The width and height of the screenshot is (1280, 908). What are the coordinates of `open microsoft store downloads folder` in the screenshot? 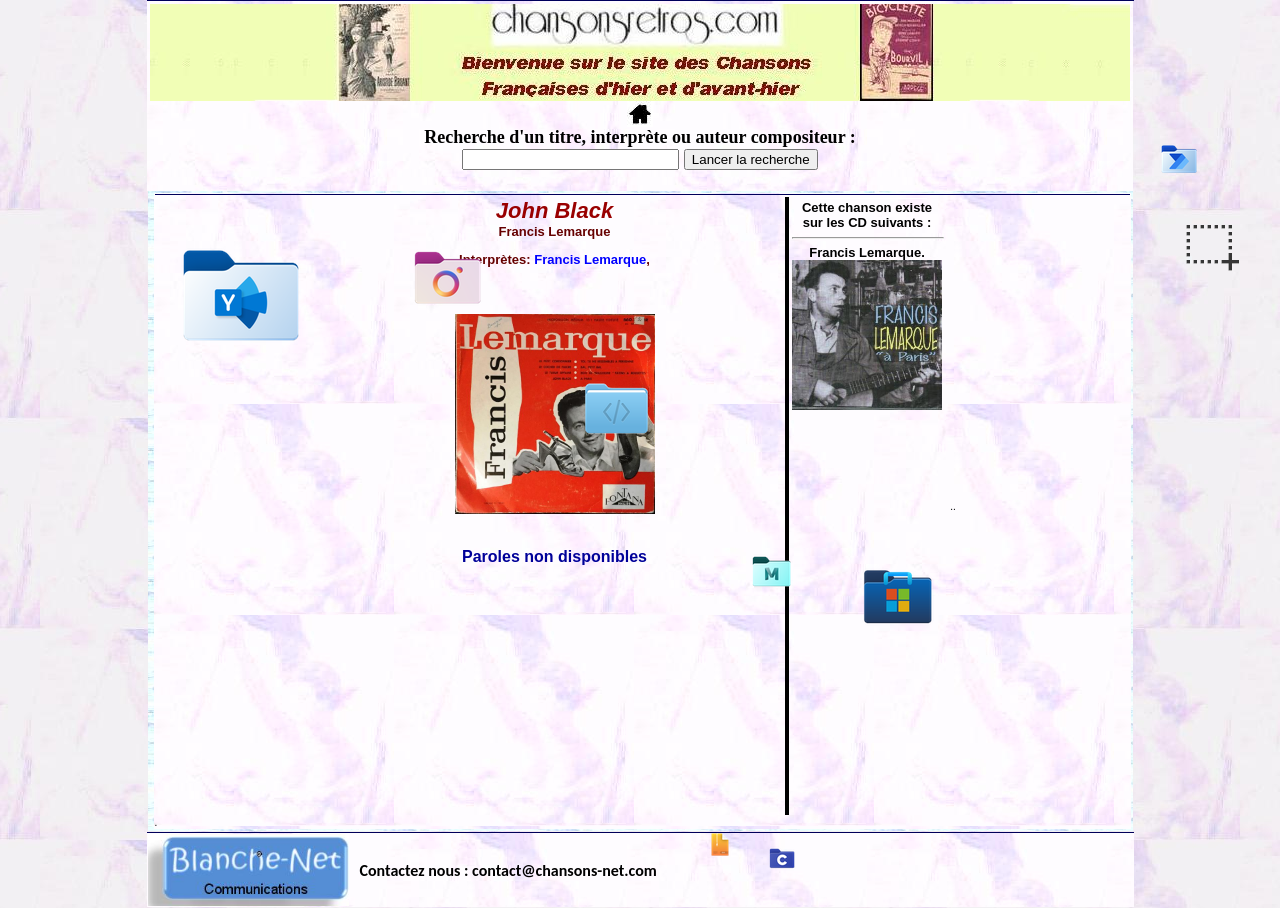 It's located at (897, 598).